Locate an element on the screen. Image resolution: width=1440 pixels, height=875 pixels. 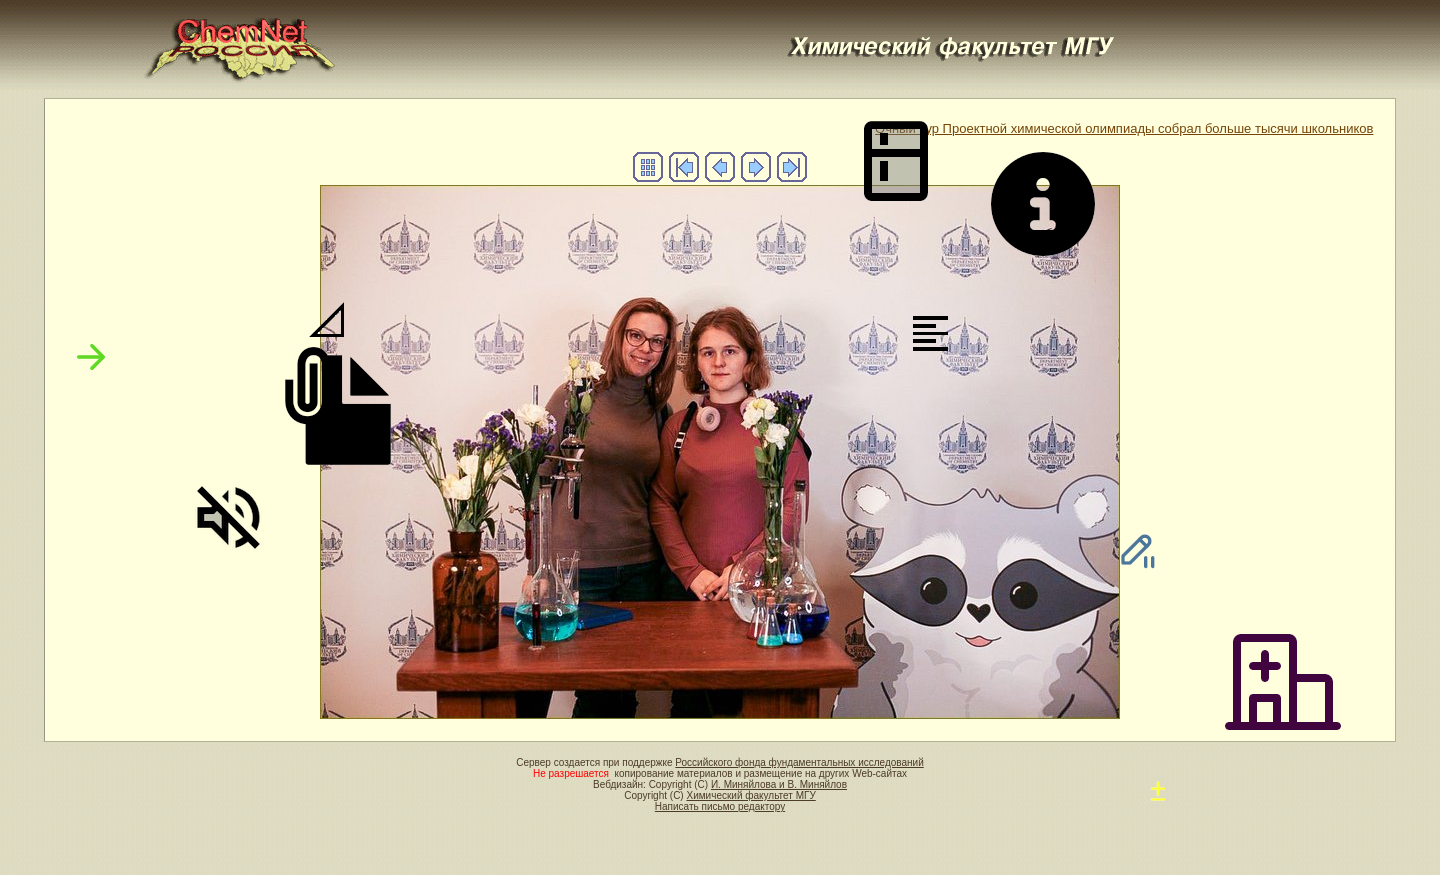
view more information or details is located at coordinates (1043, 204).